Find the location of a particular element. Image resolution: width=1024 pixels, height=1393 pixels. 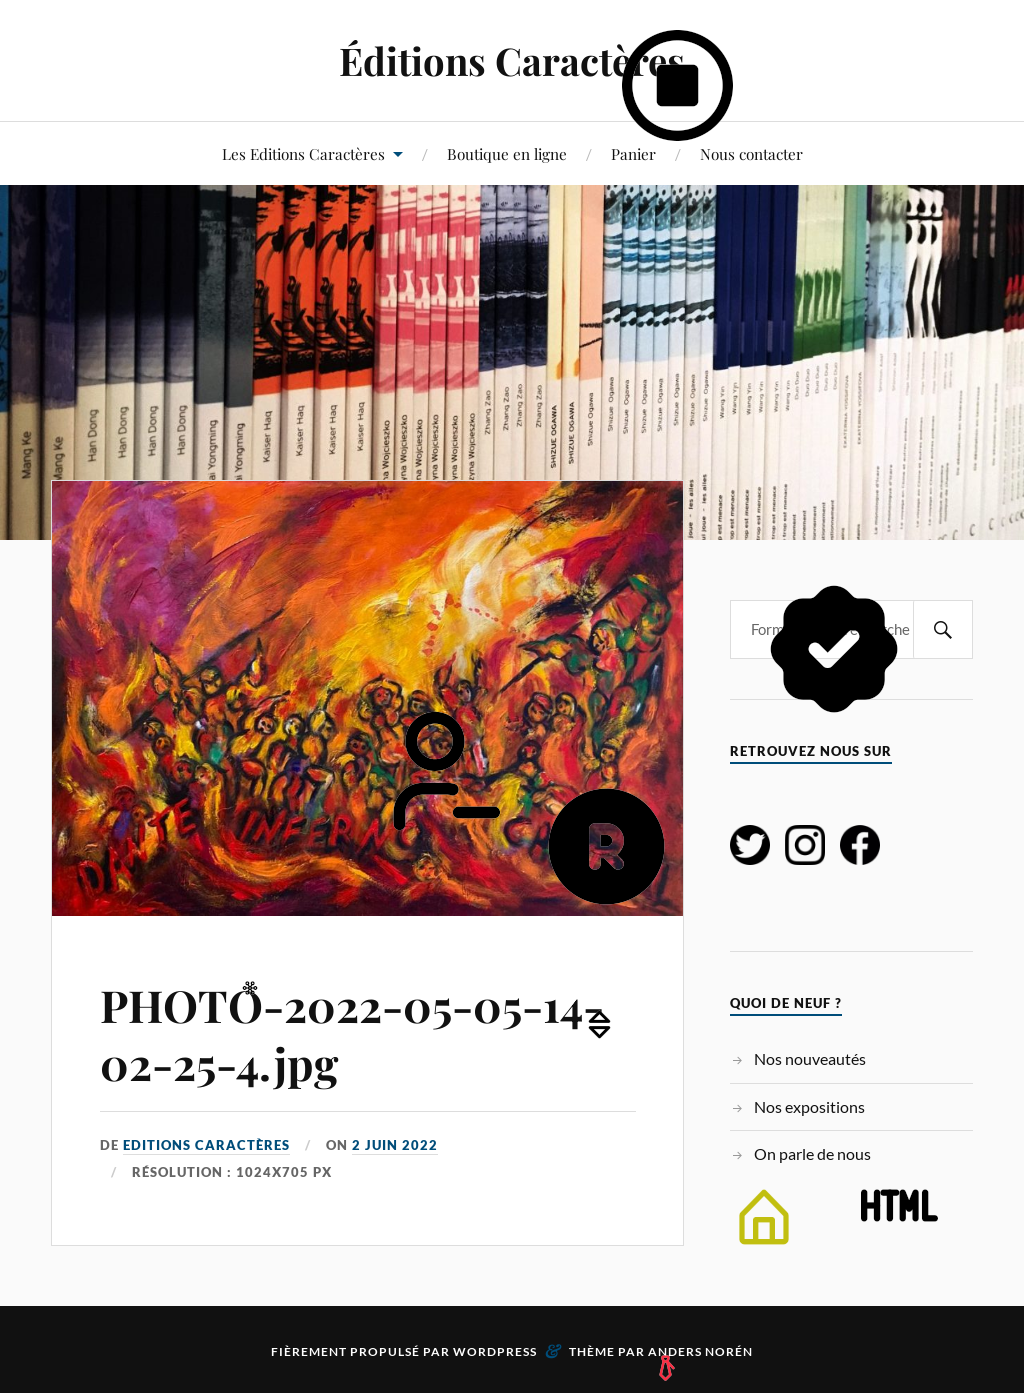

indicates registered trademark status is located at coordinates (606, 846).